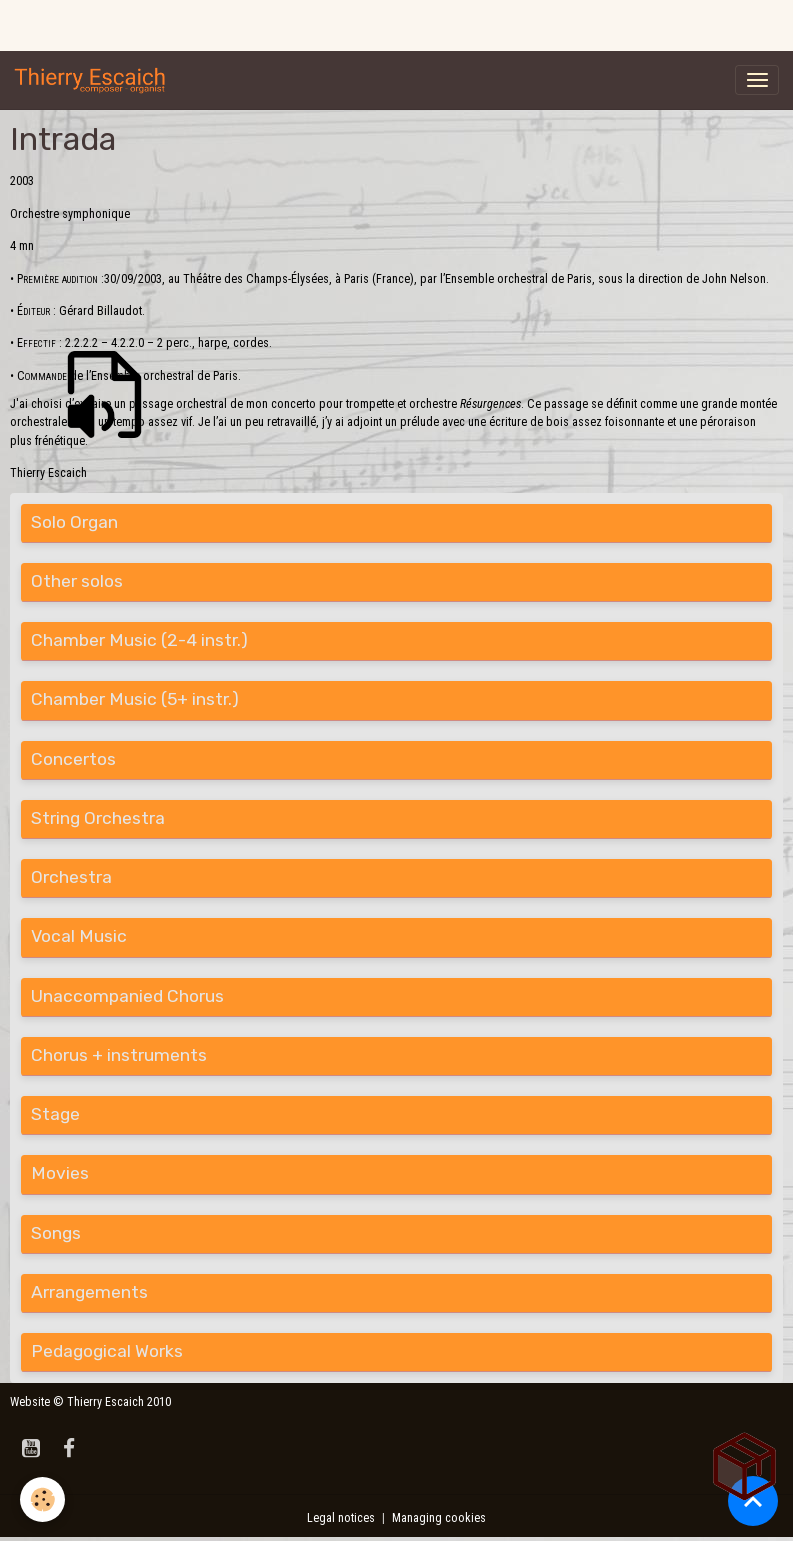 The image size is (793, 1541). Describe the element at coordinates (104, 394) in the screenshot. I see `open an audio file` at that location.